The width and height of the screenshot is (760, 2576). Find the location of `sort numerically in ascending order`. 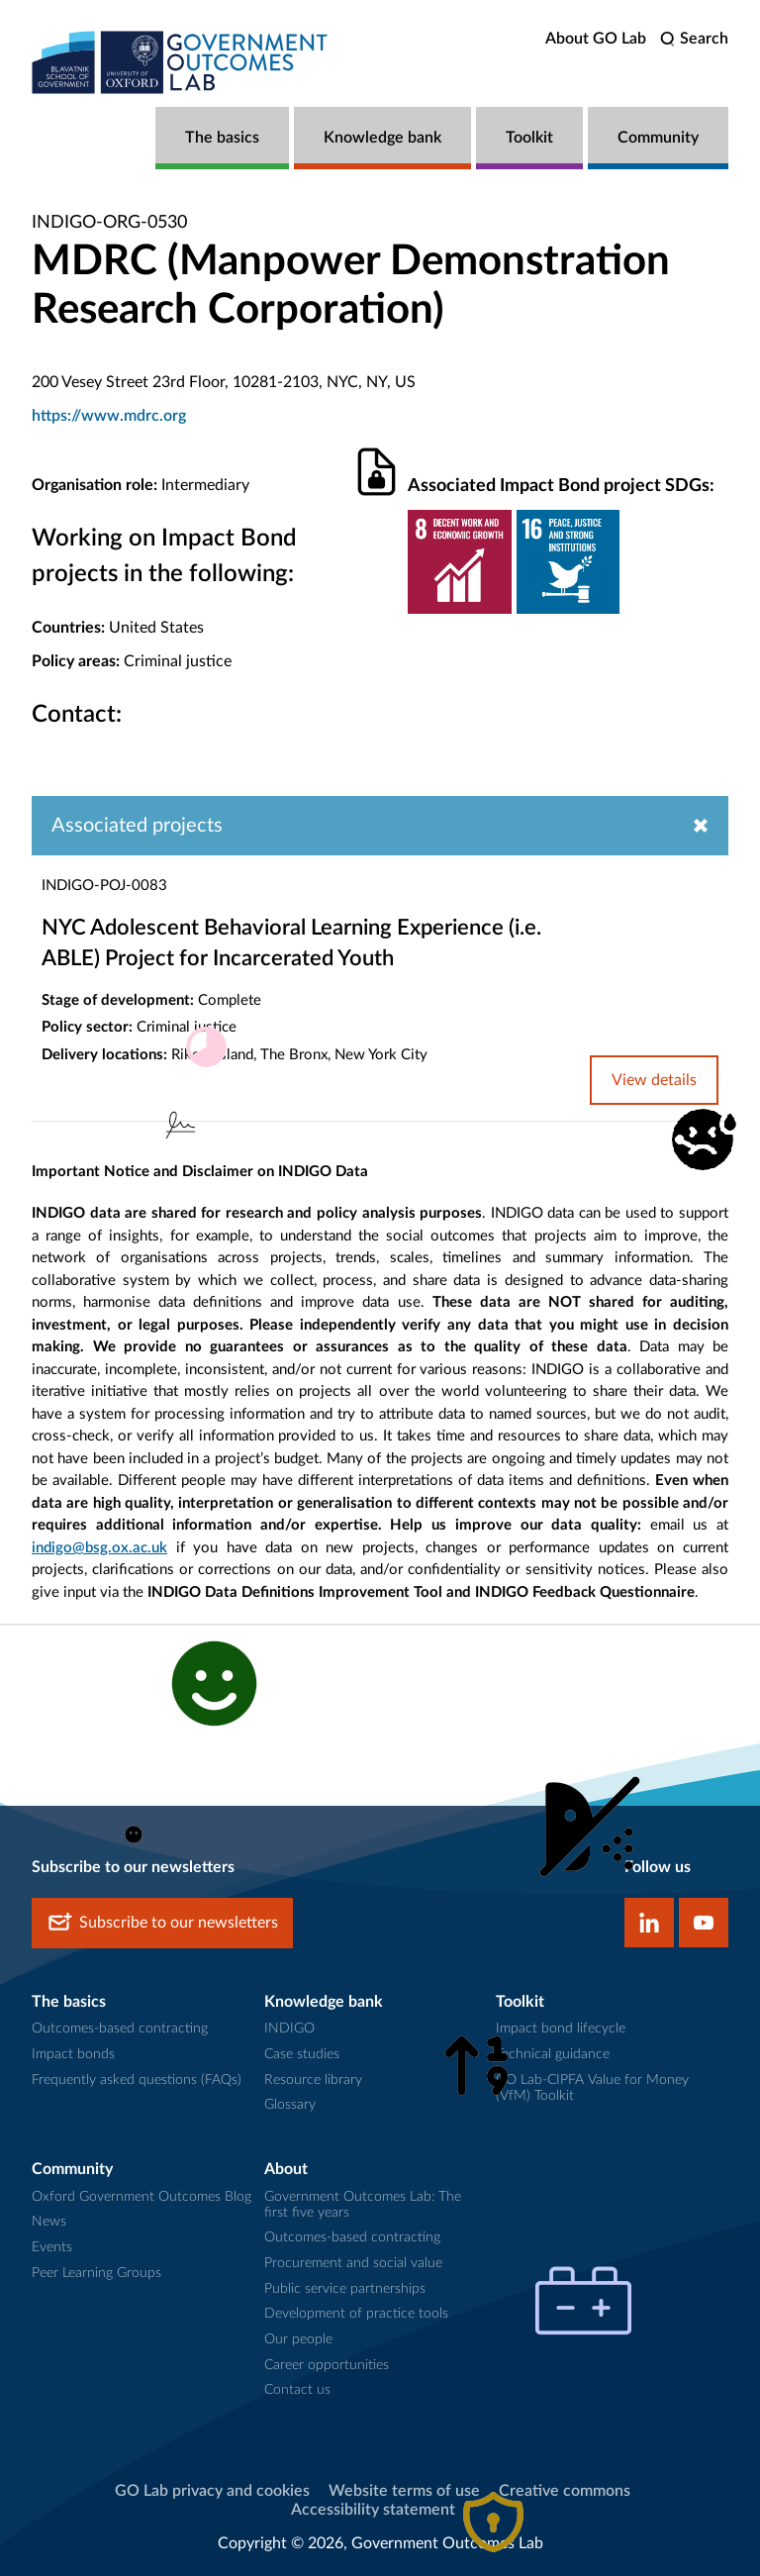

sort numerically in ascending order is located at coordinates (478, 2065).